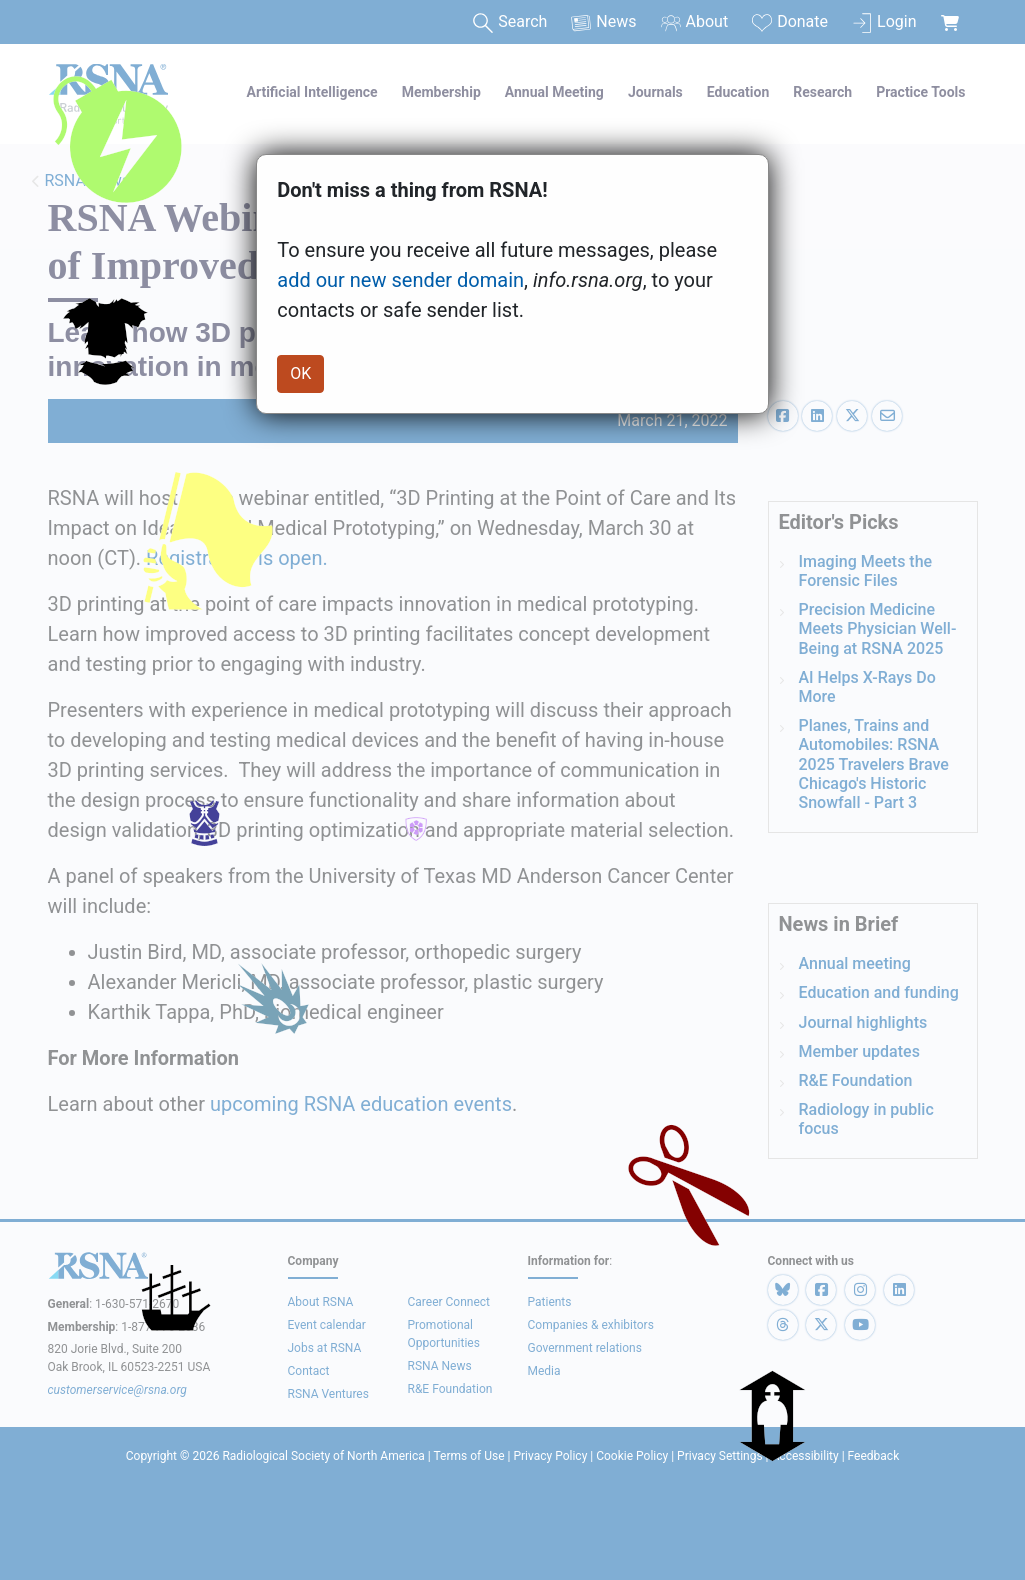  Describe the element at coordinates (204, 822) in the screenshot. I see `equip leather armor to your character` at that location.